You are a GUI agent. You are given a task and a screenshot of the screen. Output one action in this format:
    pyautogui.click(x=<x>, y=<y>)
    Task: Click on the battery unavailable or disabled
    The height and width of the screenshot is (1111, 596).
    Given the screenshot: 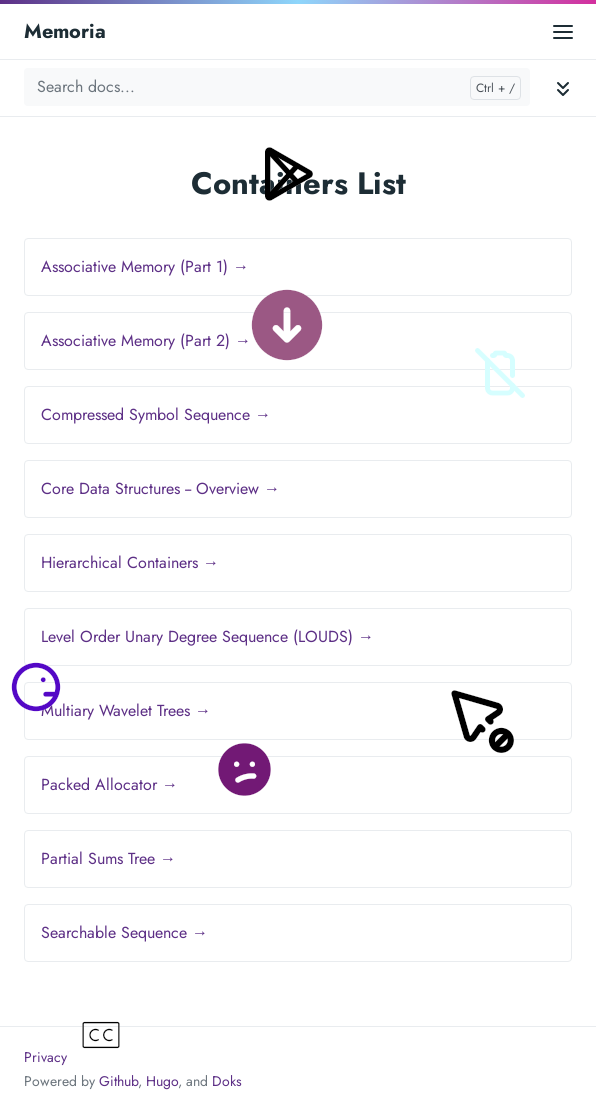 What is the action you would take?
    pyautogui.click(x=500, y=373)
    